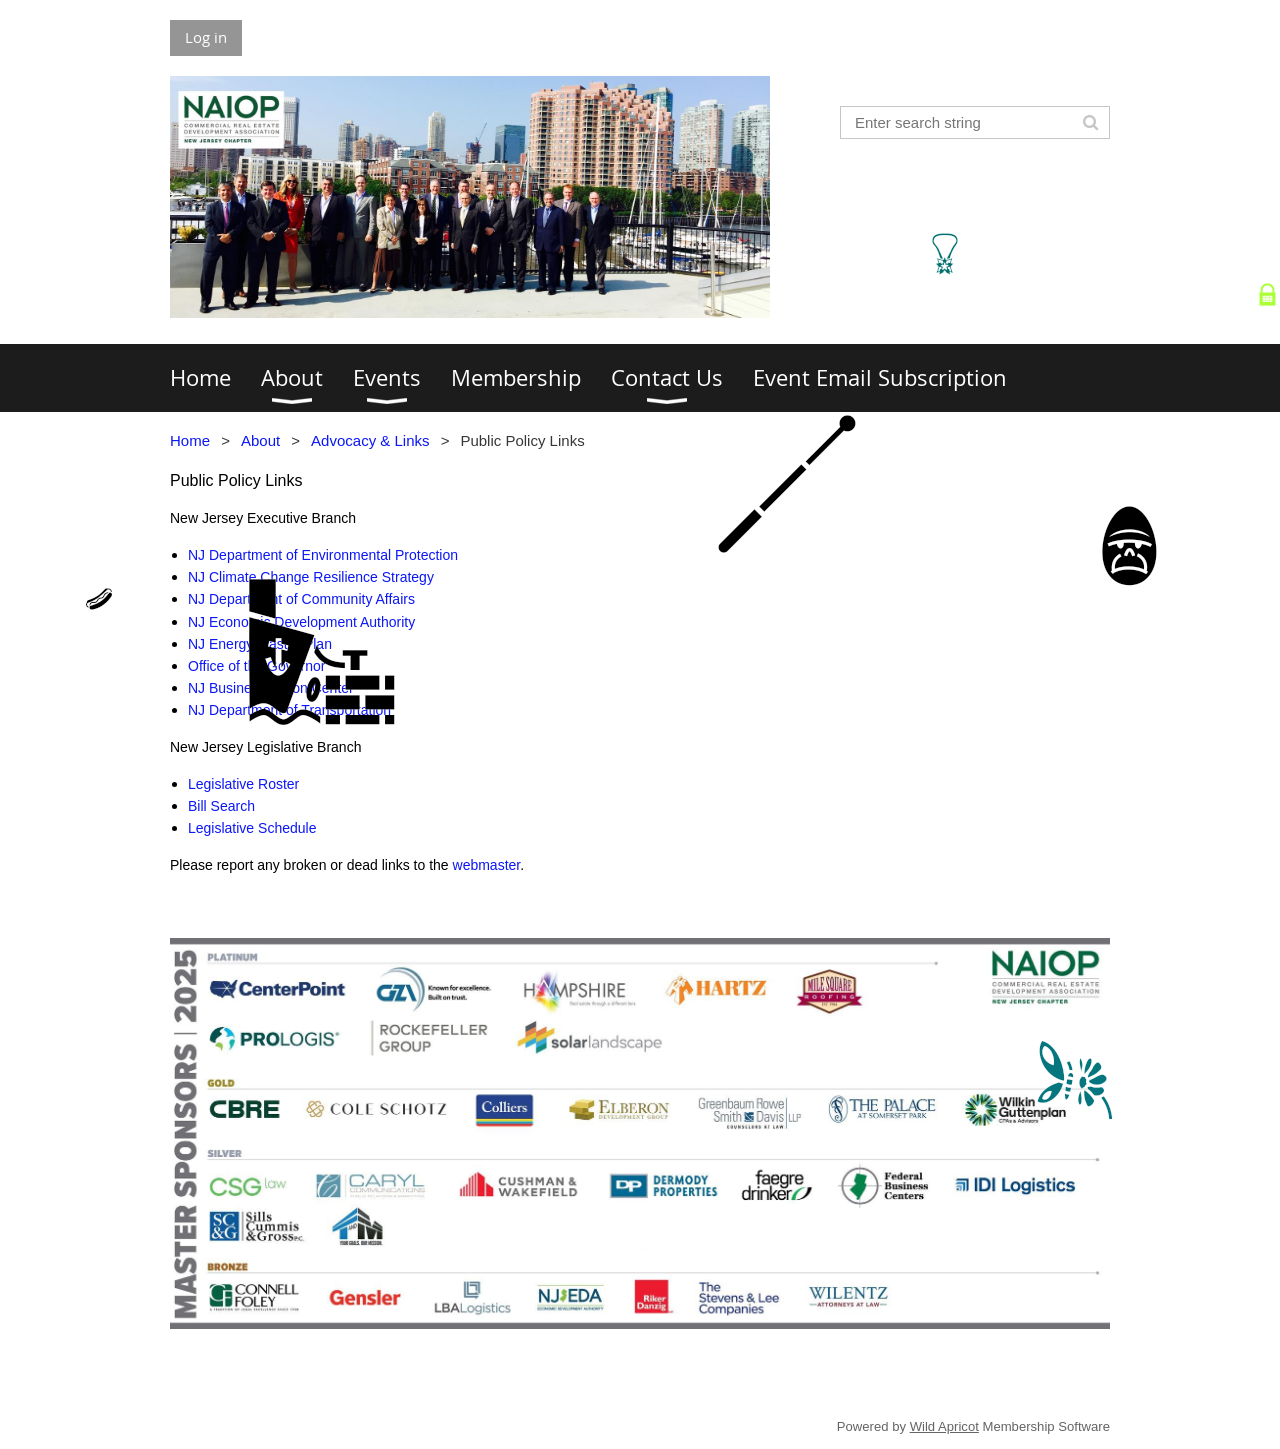 This screenshot has height=1449, width=1280. What do you see at coordinates (1267, 294) in the screenshot?
I see `set or manage a security passcode` at bounding box center [1267, 294].